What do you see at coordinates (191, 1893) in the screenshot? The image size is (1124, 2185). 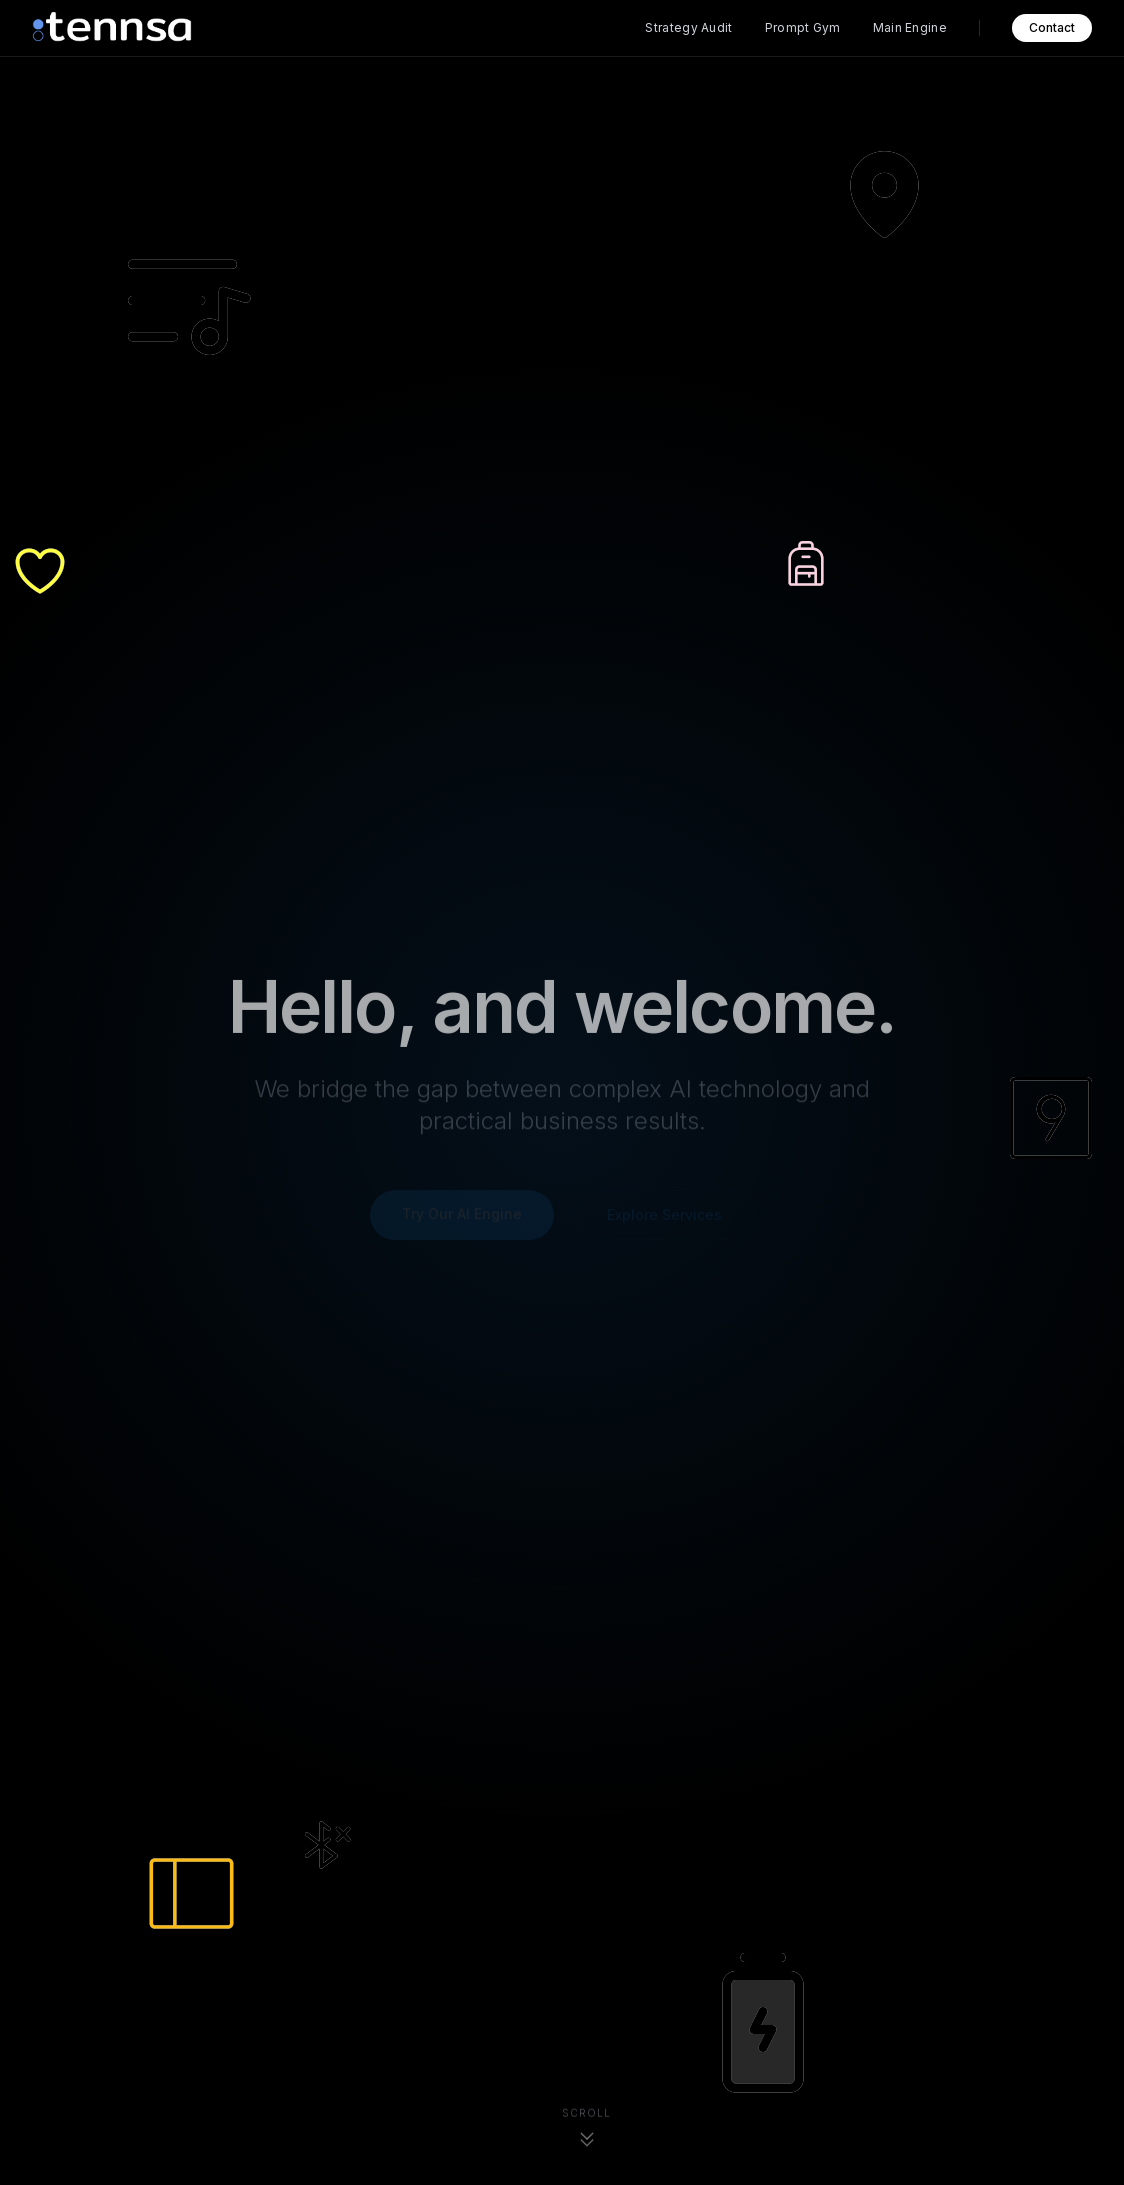 I see `toggle sidebar panel visibility` at bounding box center [191, 1893].